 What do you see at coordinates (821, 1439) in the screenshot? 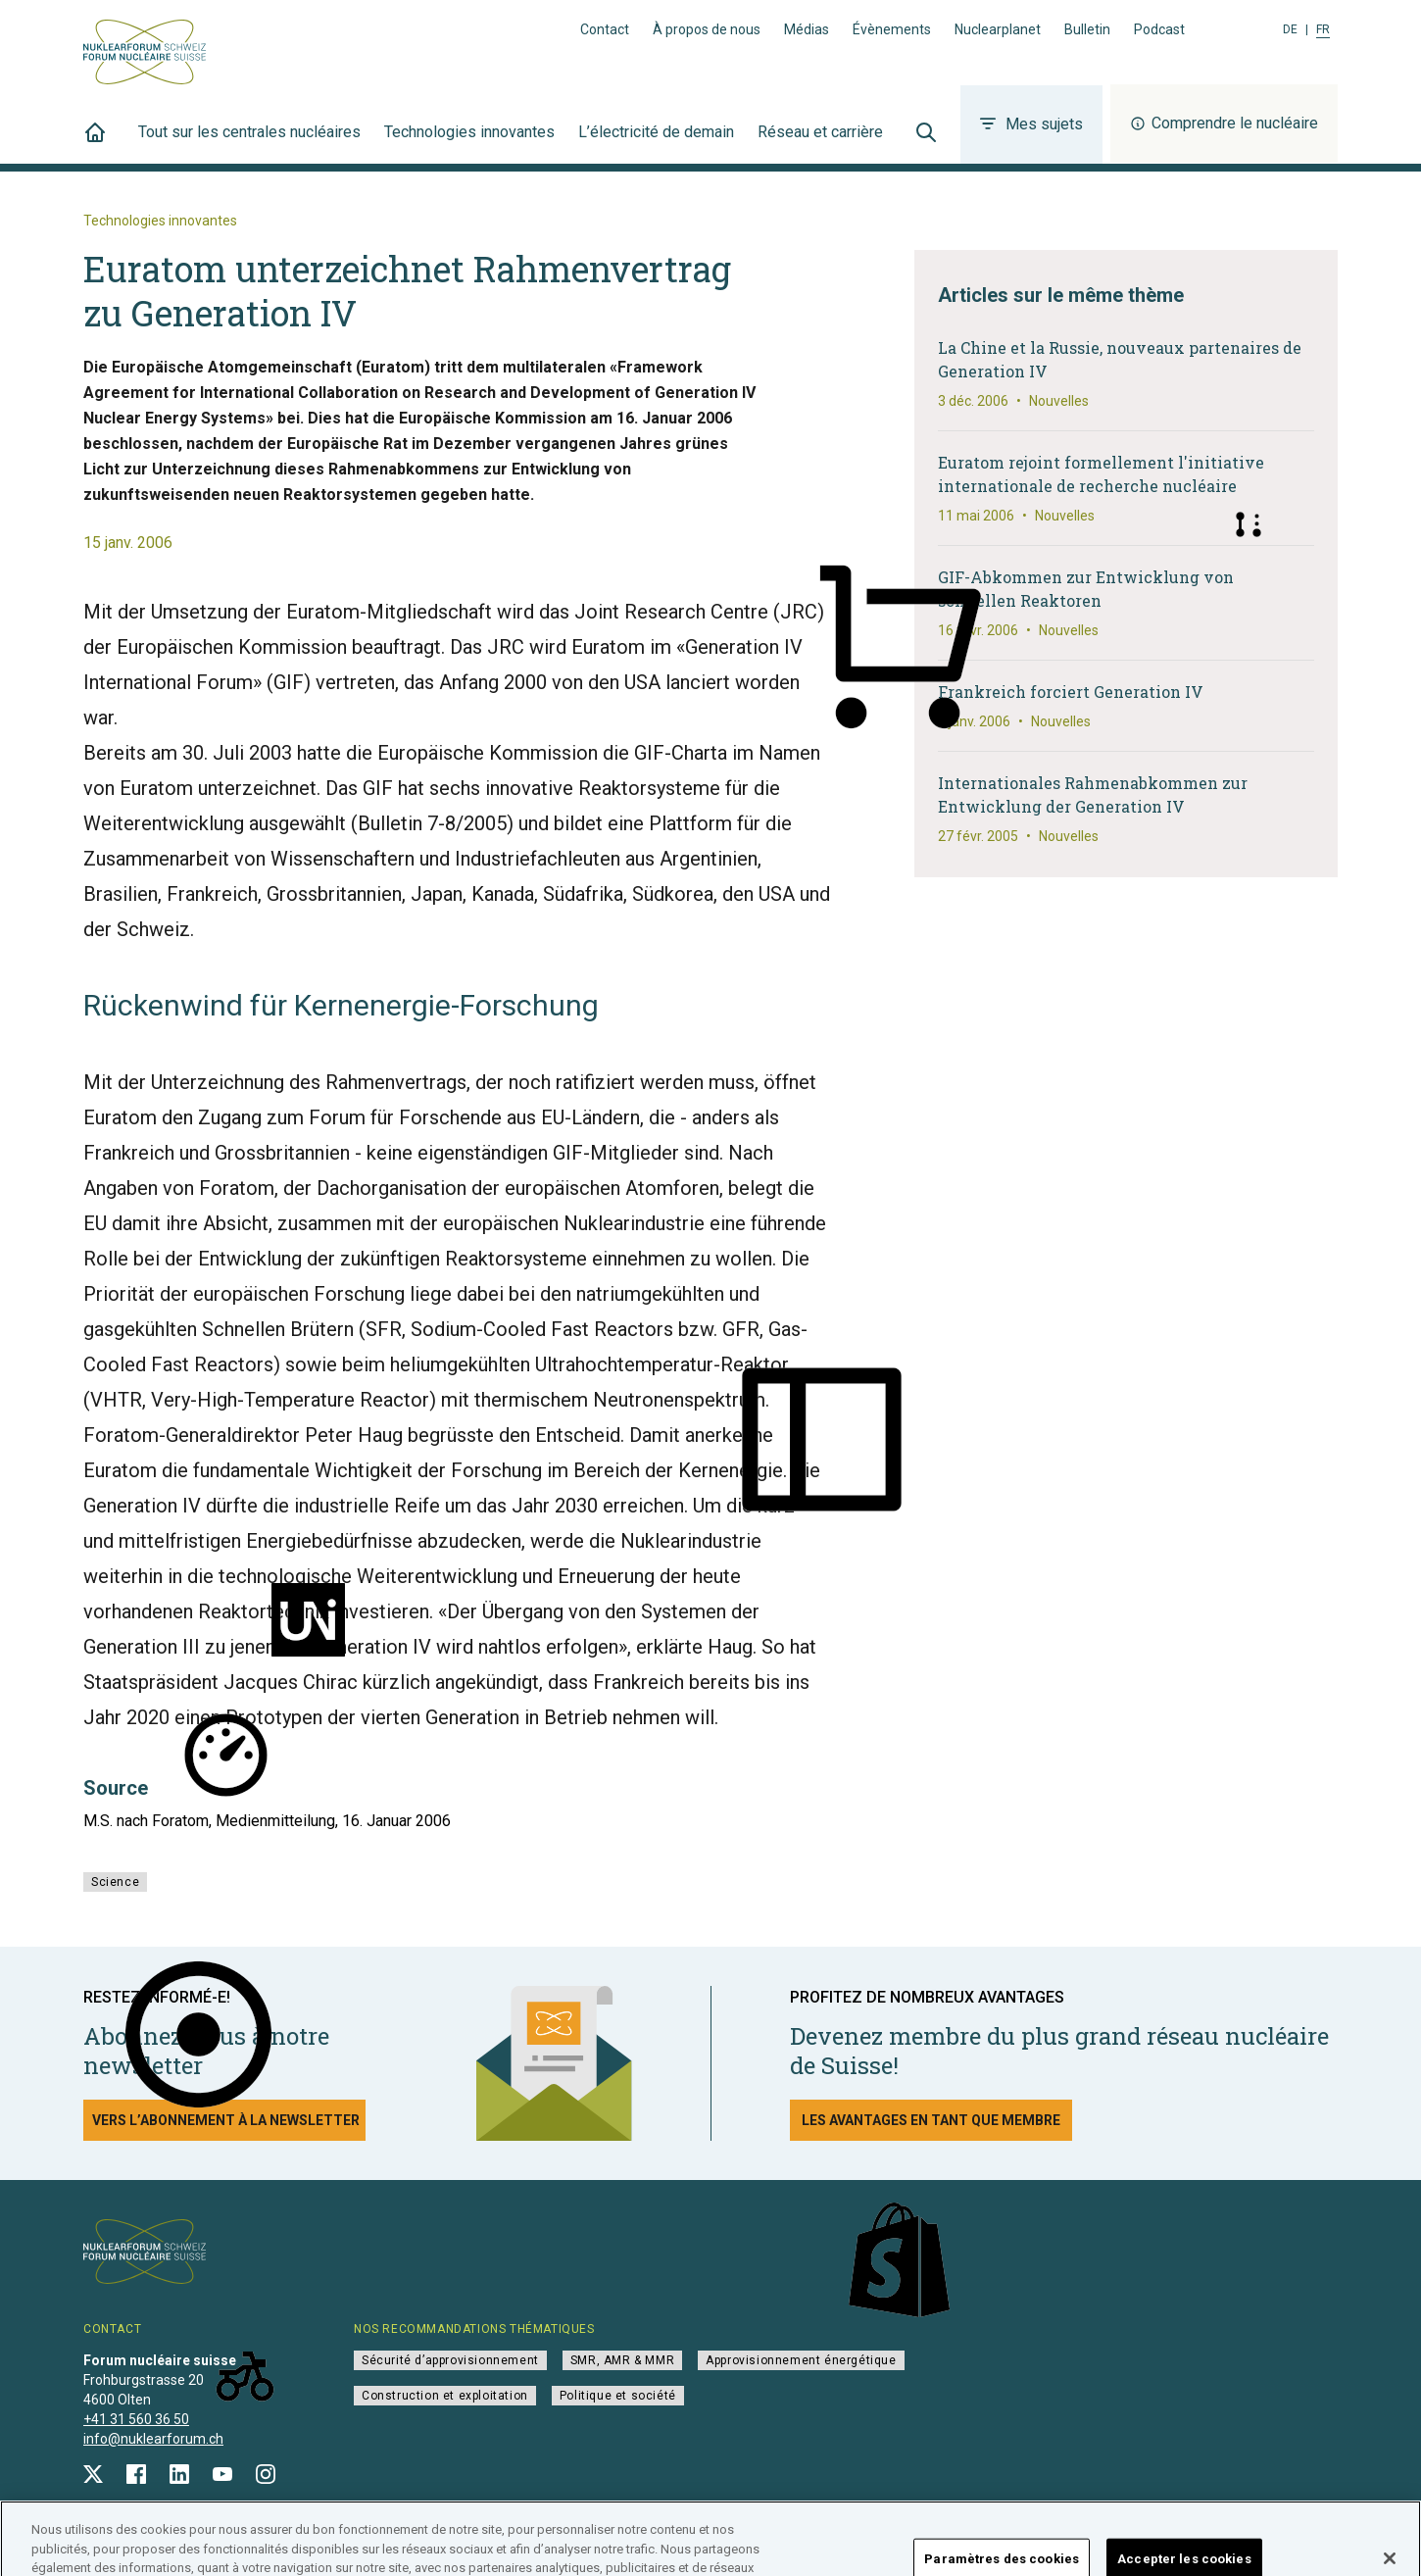
I see `toggle the sidebar panel` at bounding box center [821, 1439].